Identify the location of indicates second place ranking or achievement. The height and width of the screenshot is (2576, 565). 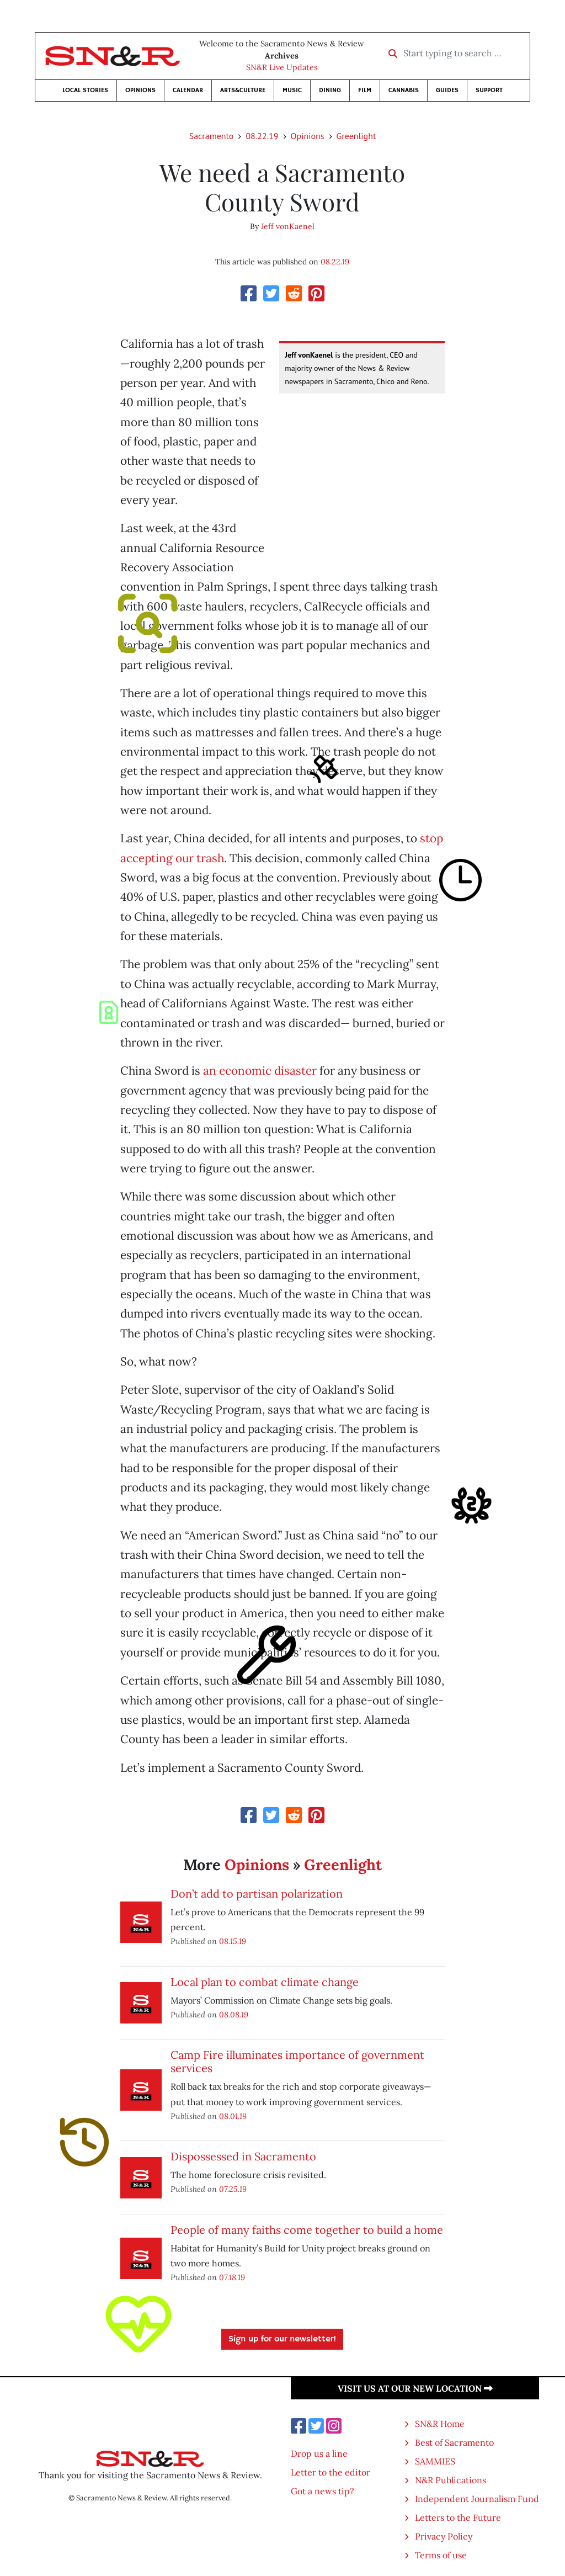
(471, 1505).